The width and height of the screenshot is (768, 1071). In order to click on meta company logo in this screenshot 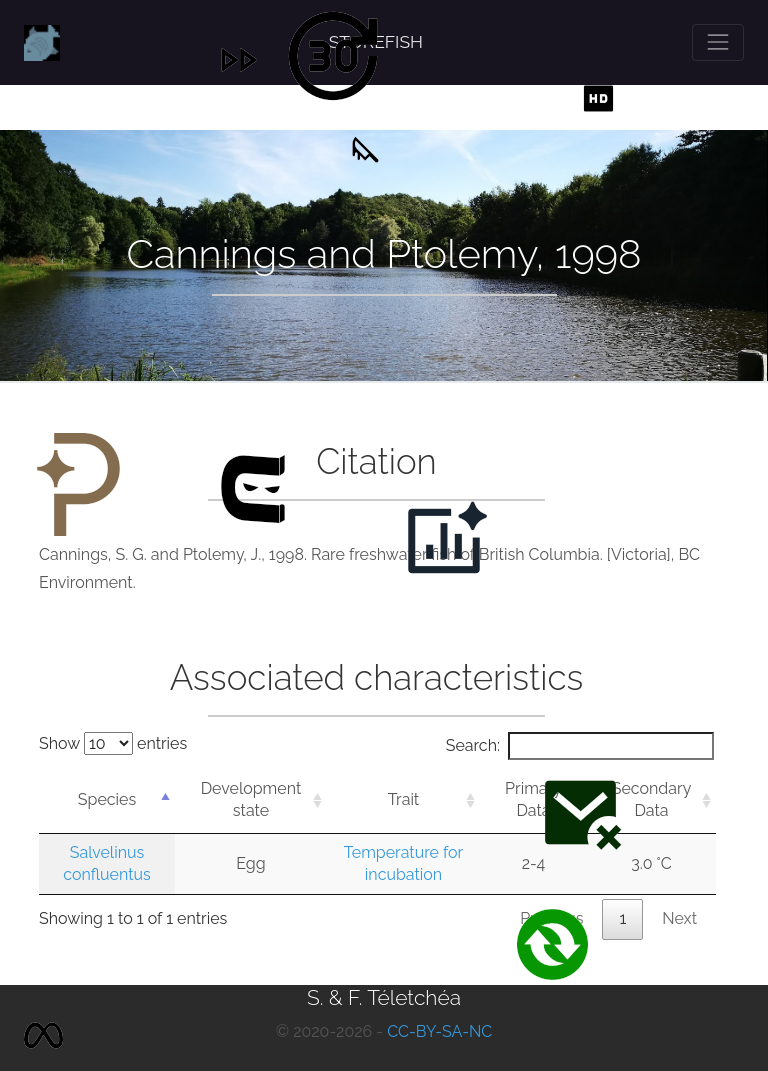, I will do `click(43, 1035)`.